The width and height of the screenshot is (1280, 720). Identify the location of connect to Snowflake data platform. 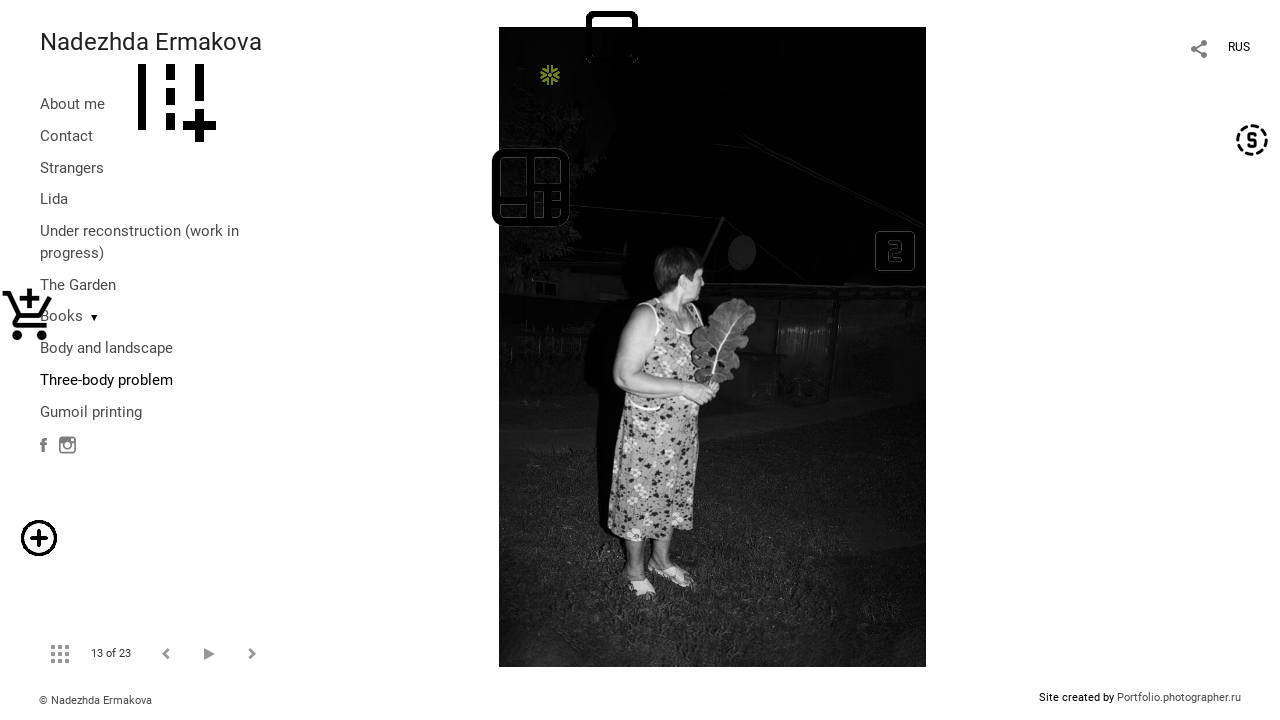
(550, 75).